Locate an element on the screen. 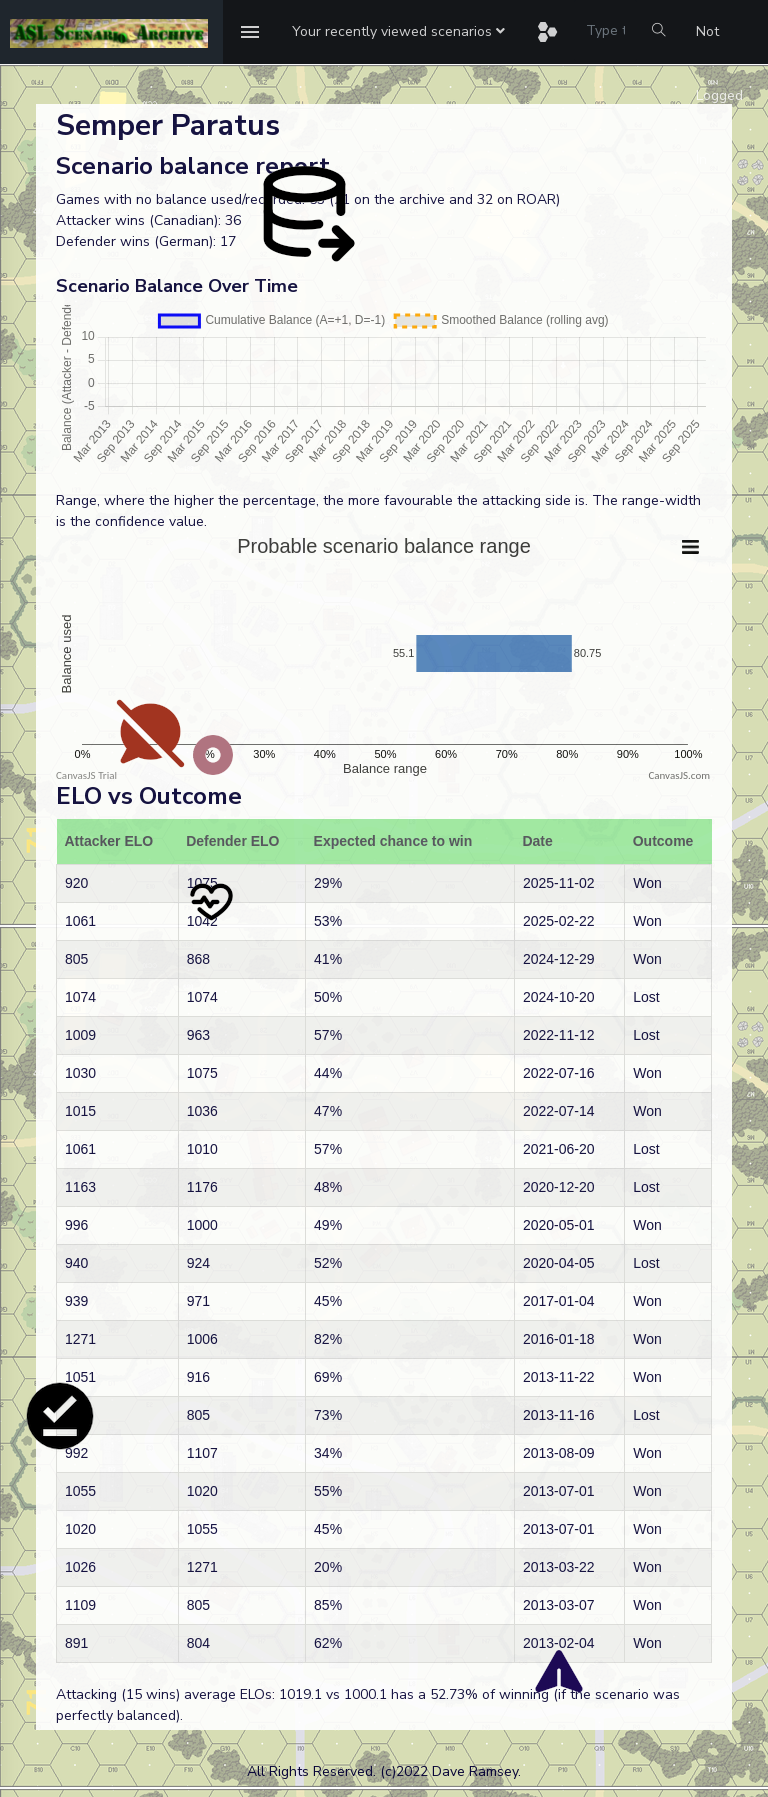  export data from database is located at coordinates (304, 211).